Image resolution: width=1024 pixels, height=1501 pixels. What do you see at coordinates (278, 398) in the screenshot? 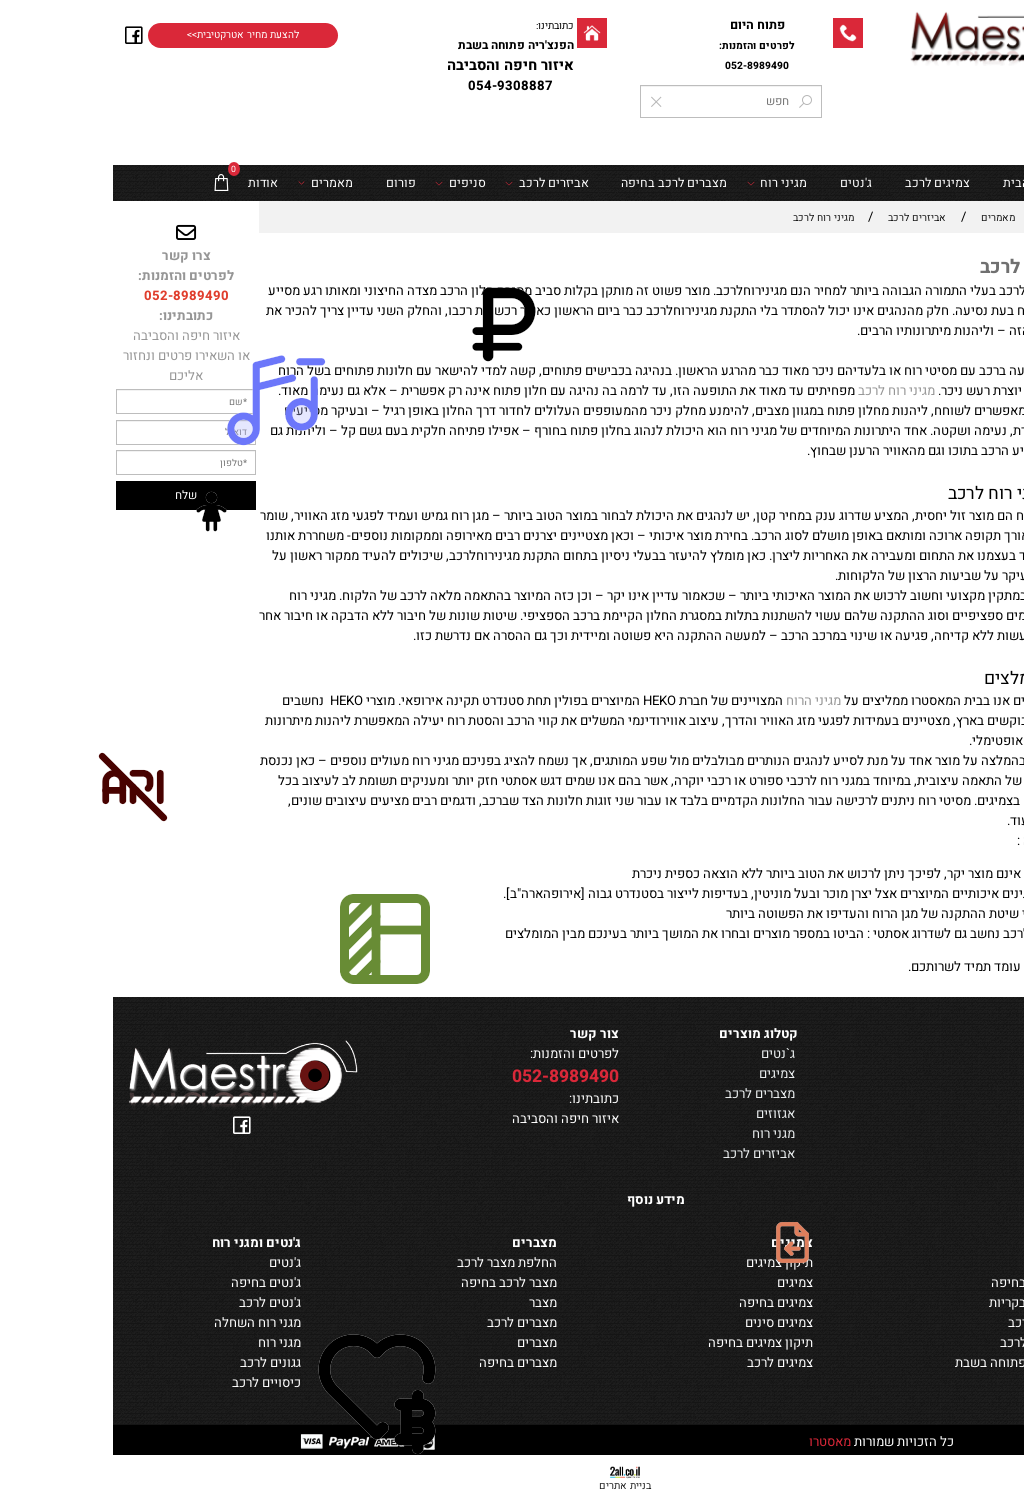
I see `remove a song from playlist` at bounding box center [278, 398].